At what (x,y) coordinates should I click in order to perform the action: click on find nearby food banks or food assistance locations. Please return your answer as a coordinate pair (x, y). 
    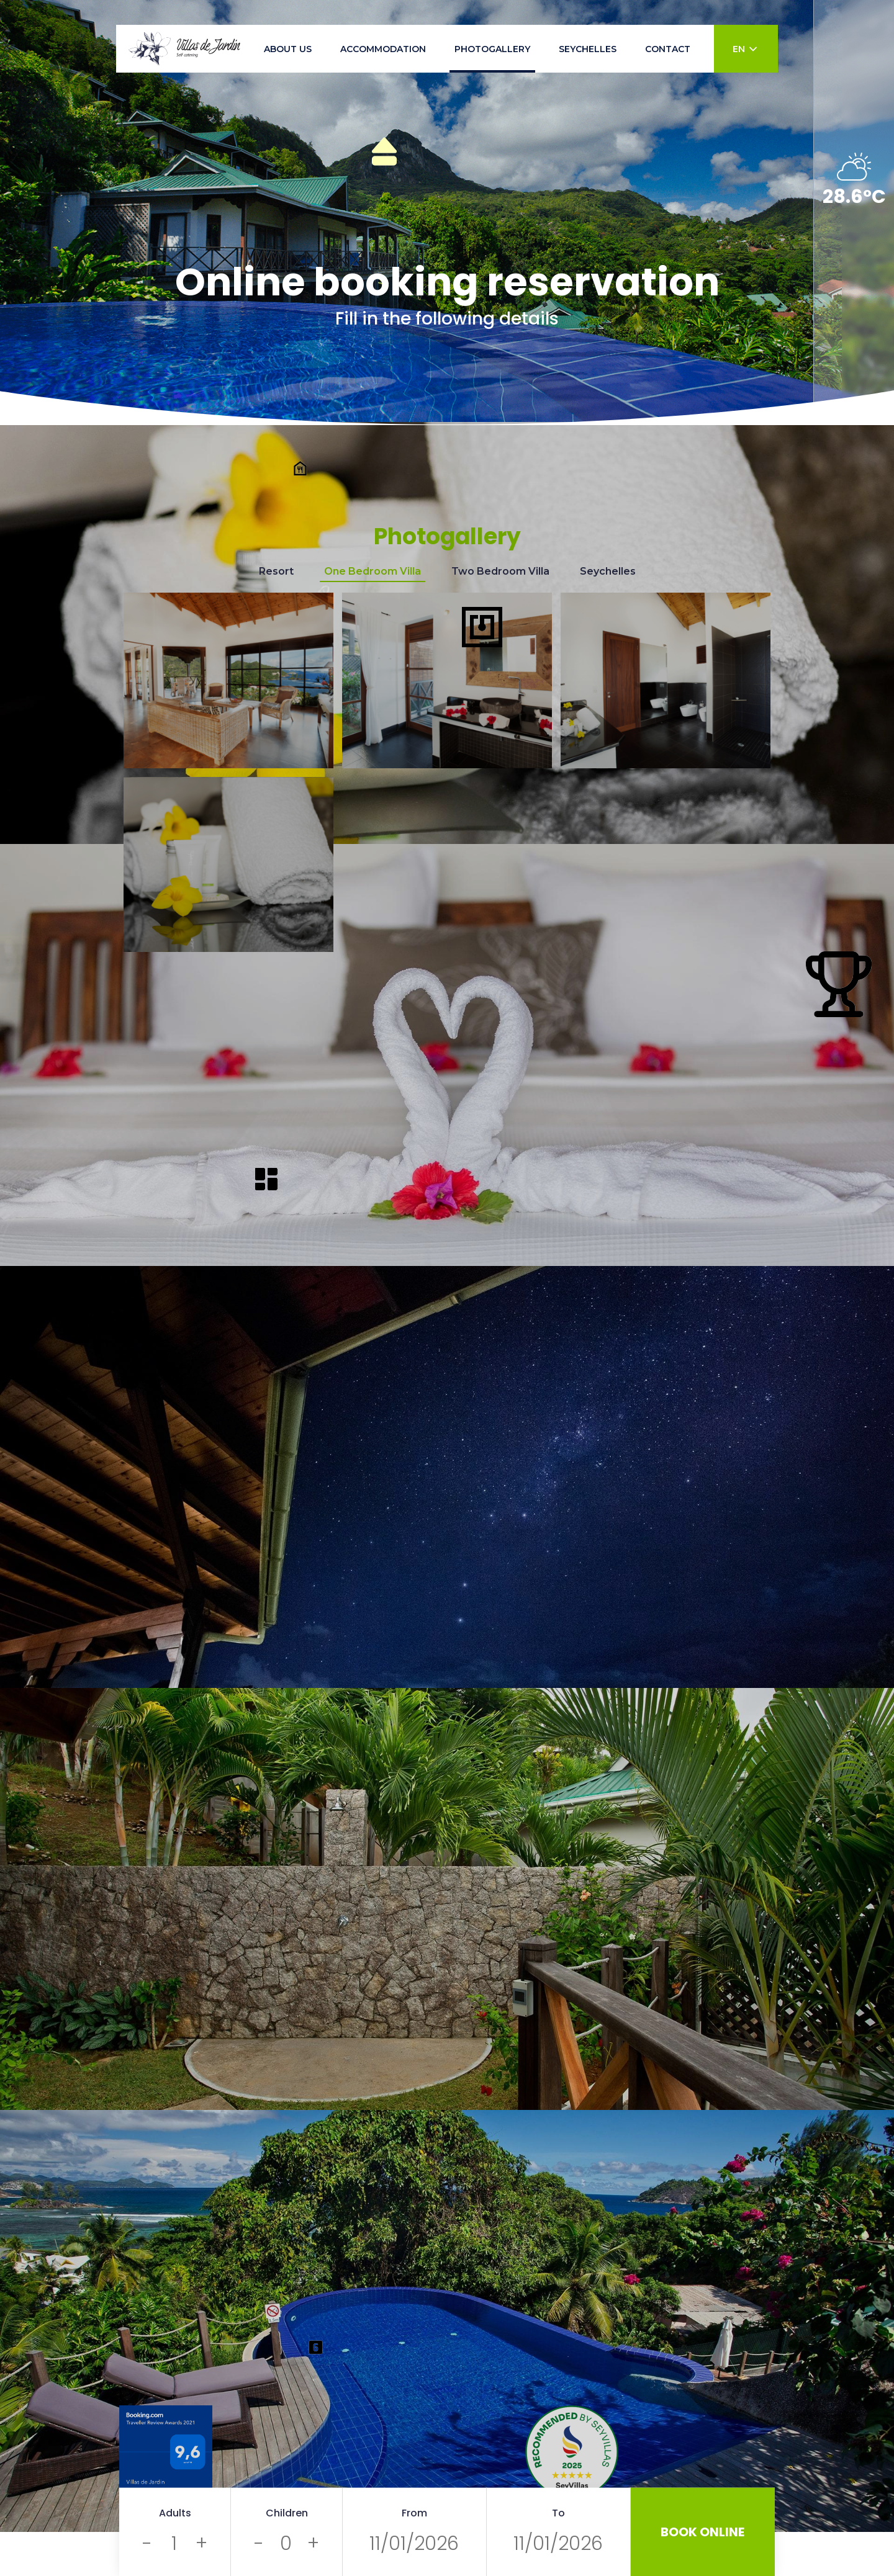
    Looking at the image, I should click on (300, 468).